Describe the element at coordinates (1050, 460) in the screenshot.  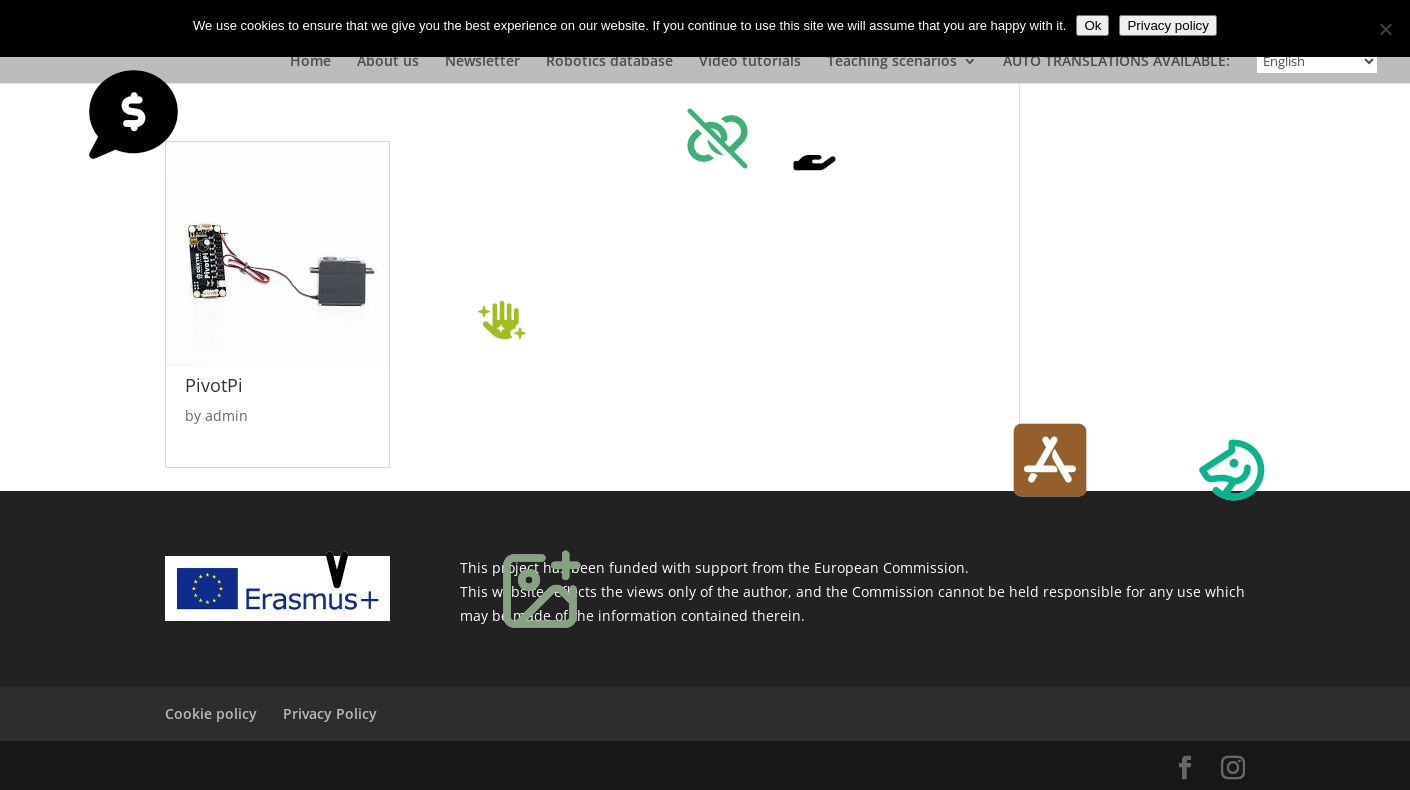
I see `open the apple app store` at that location.